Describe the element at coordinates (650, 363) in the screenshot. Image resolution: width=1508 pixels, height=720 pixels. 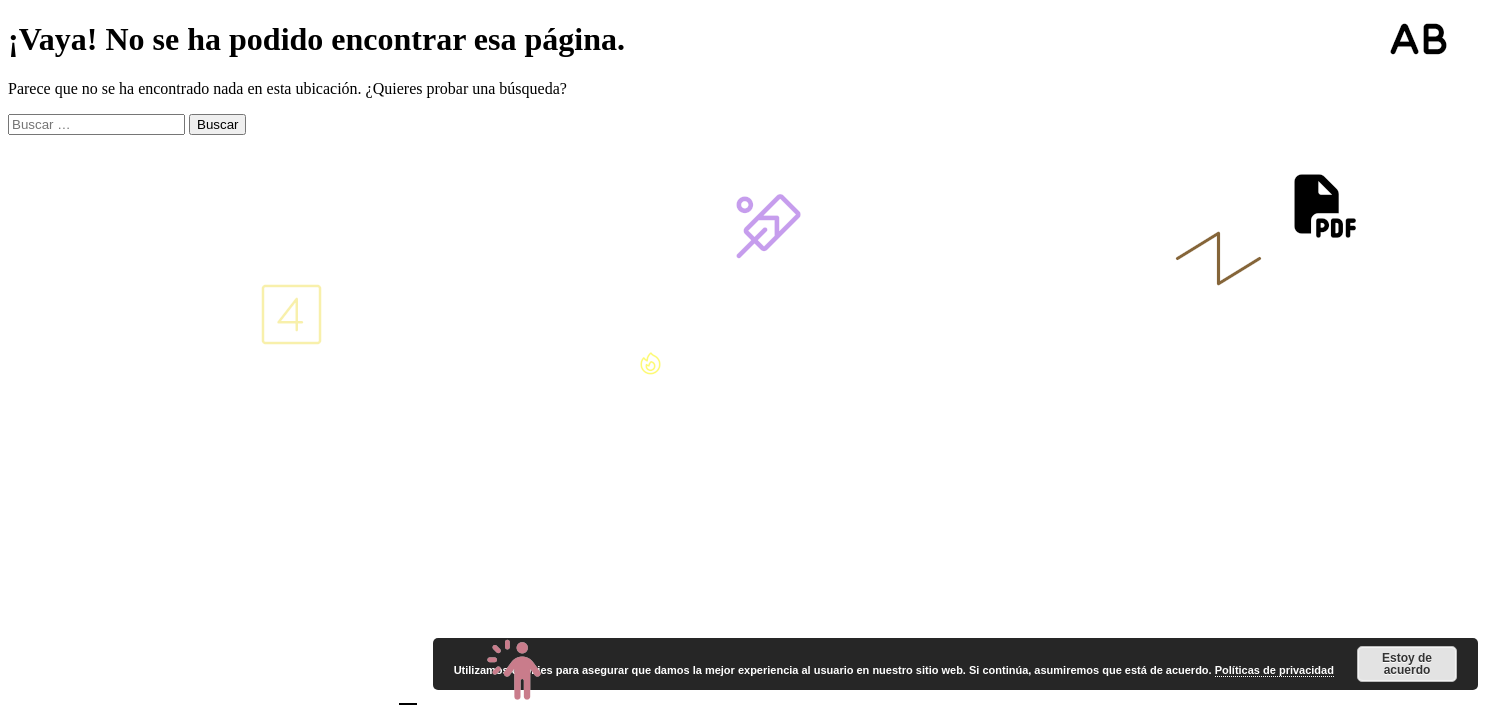
I see `indicates trending or popular content` at that location.